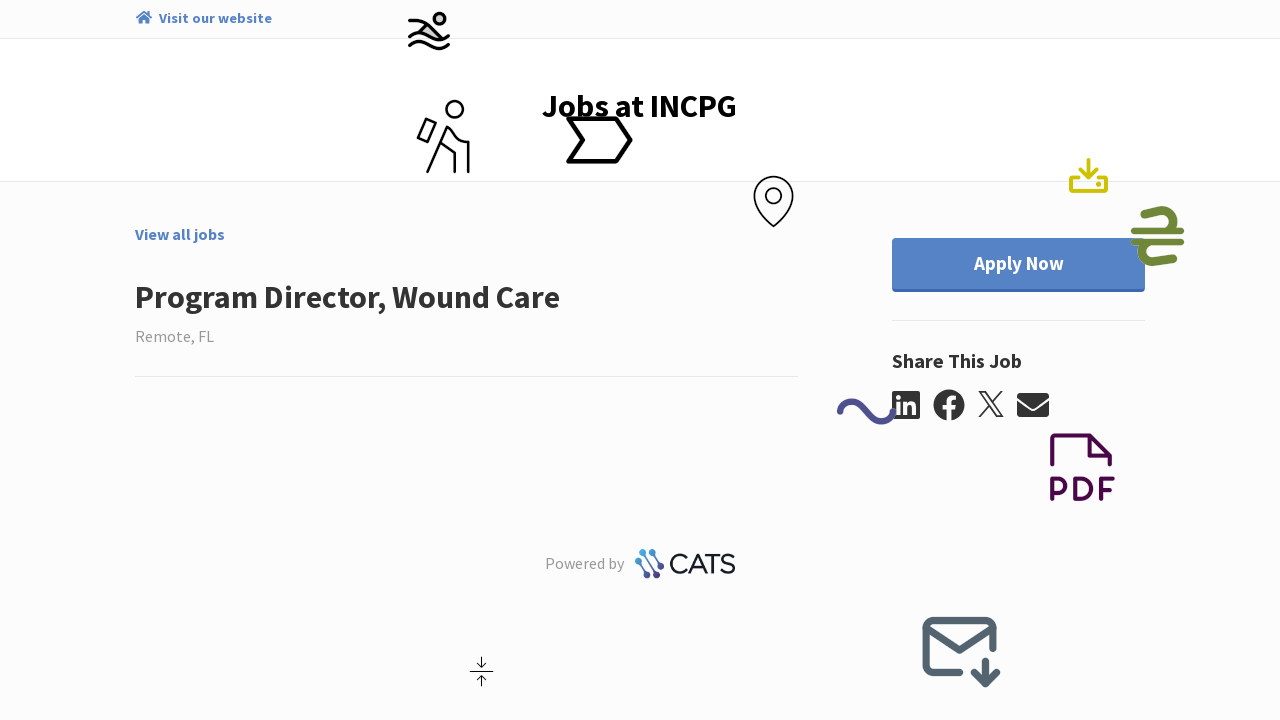 Image resolution: width=1280 pixels, height=720 pixels. Describe the element at coordinates (429, 31) in the screenshot. I see `indicates swimming pool or aquatic facilities nearby` at that location.